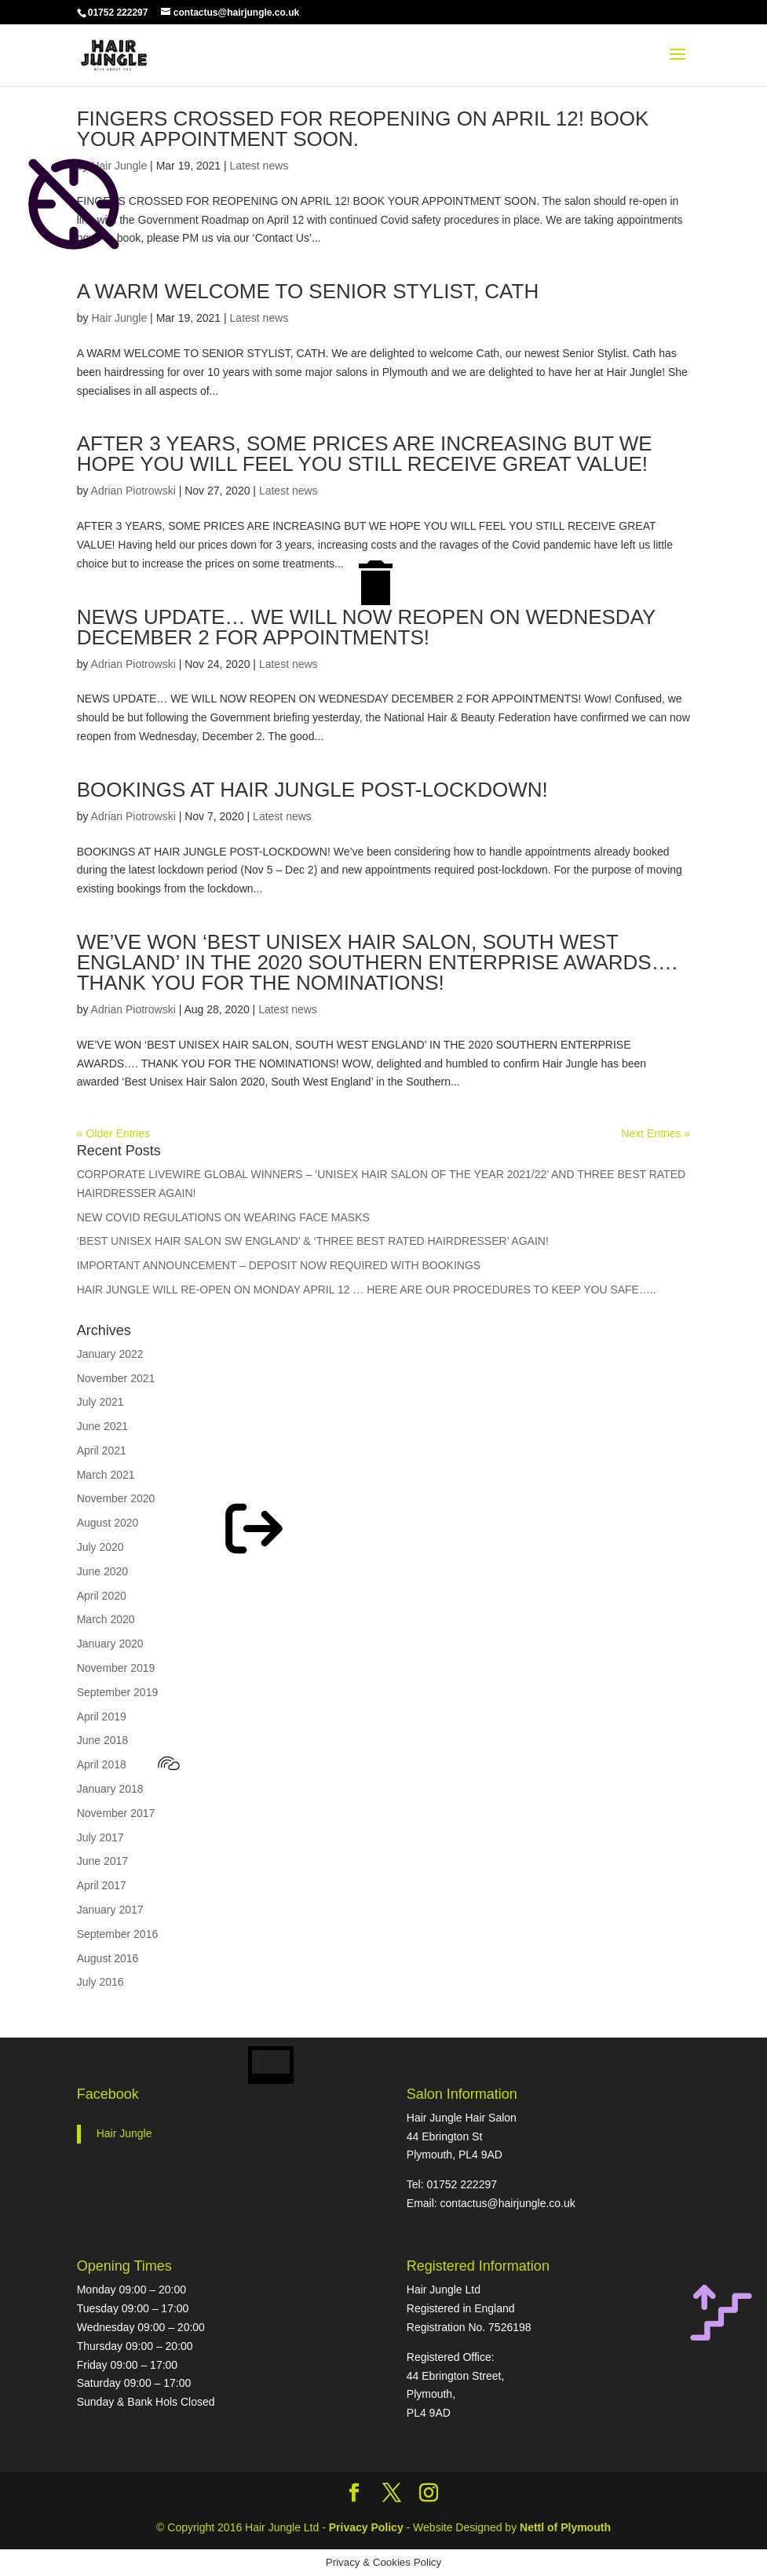 The image size is (767, 2576). I want to click on log out of your account, so click(254, 1528).